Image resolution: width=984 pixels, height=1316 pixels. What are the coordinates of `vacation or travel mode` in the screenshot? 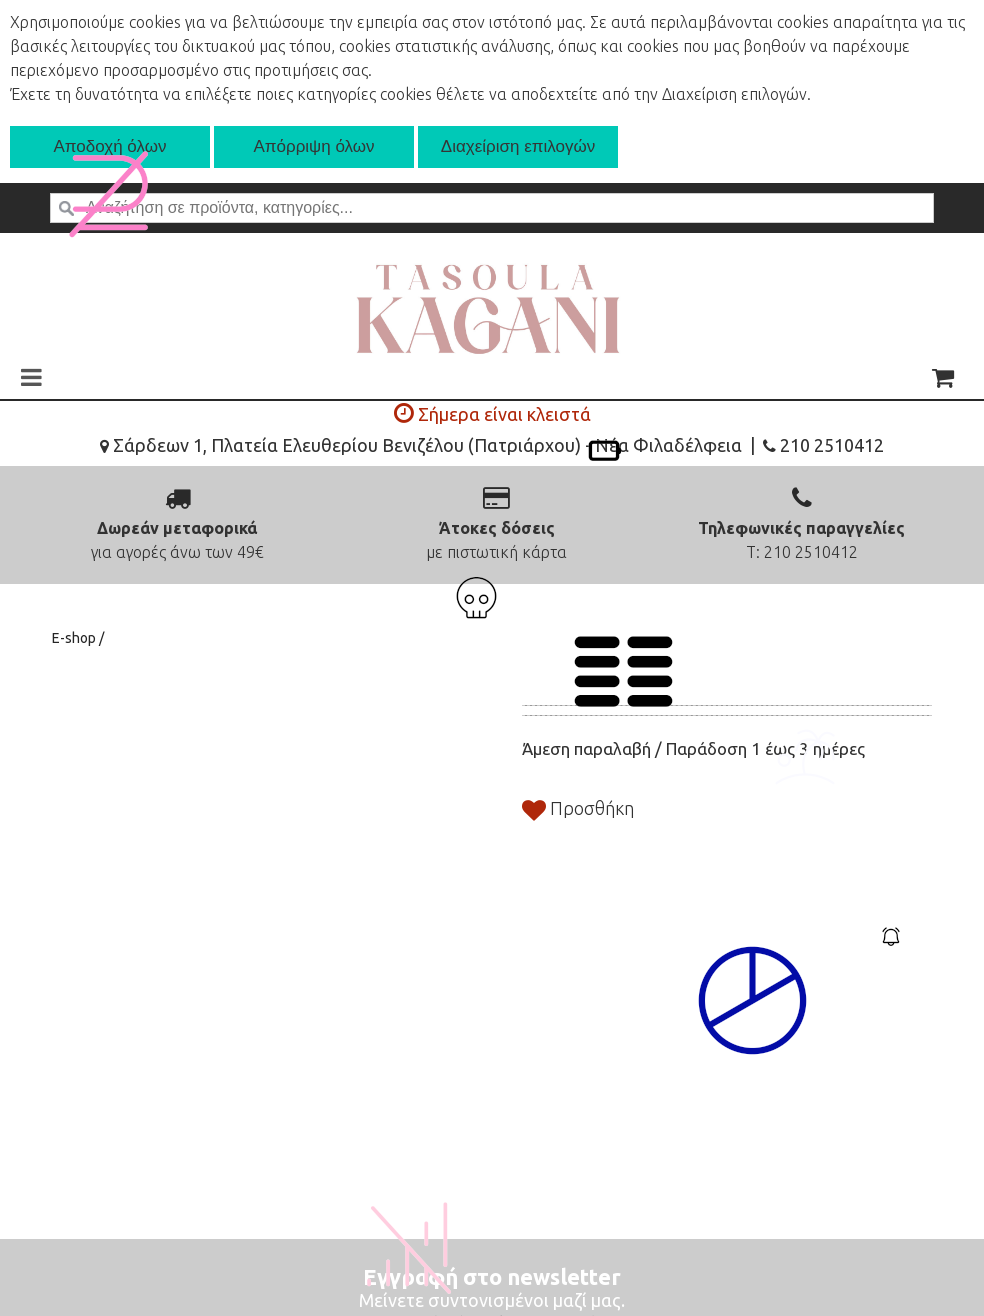 It's located at (805, 757).